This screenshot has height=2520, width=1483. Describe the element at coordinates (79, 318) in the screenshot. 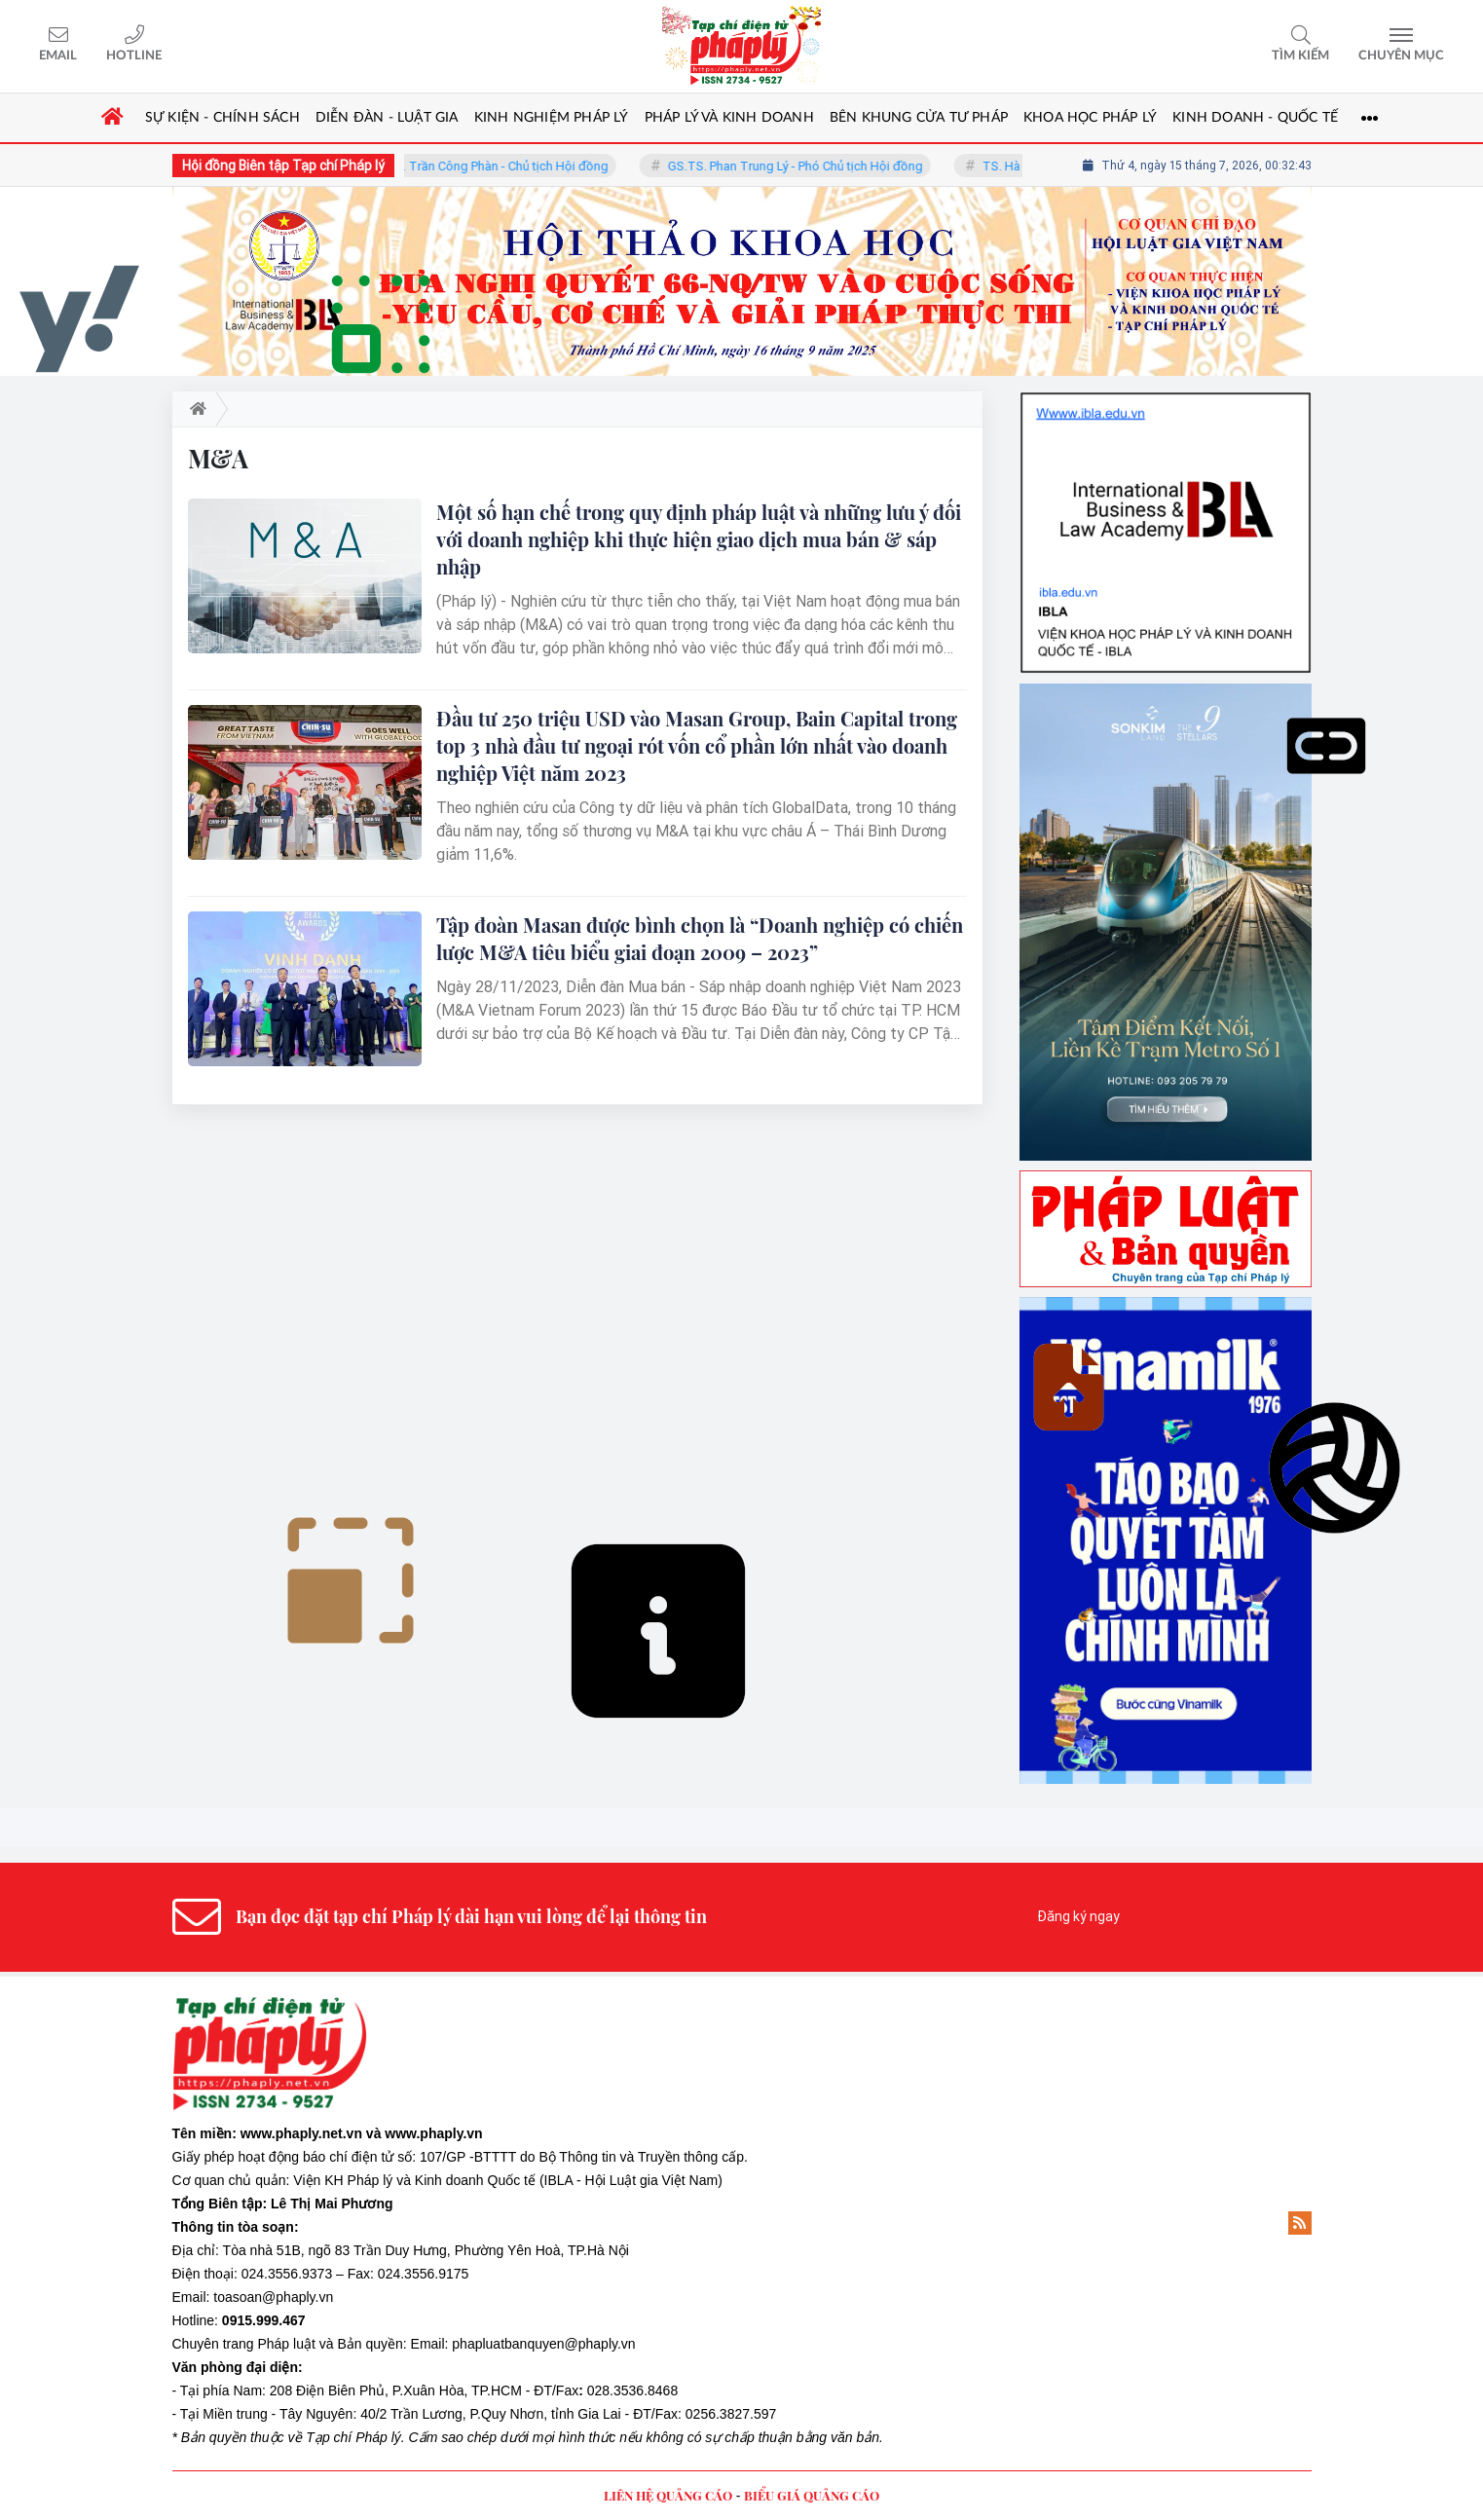

I see `open Yahoo app or website` at that location.